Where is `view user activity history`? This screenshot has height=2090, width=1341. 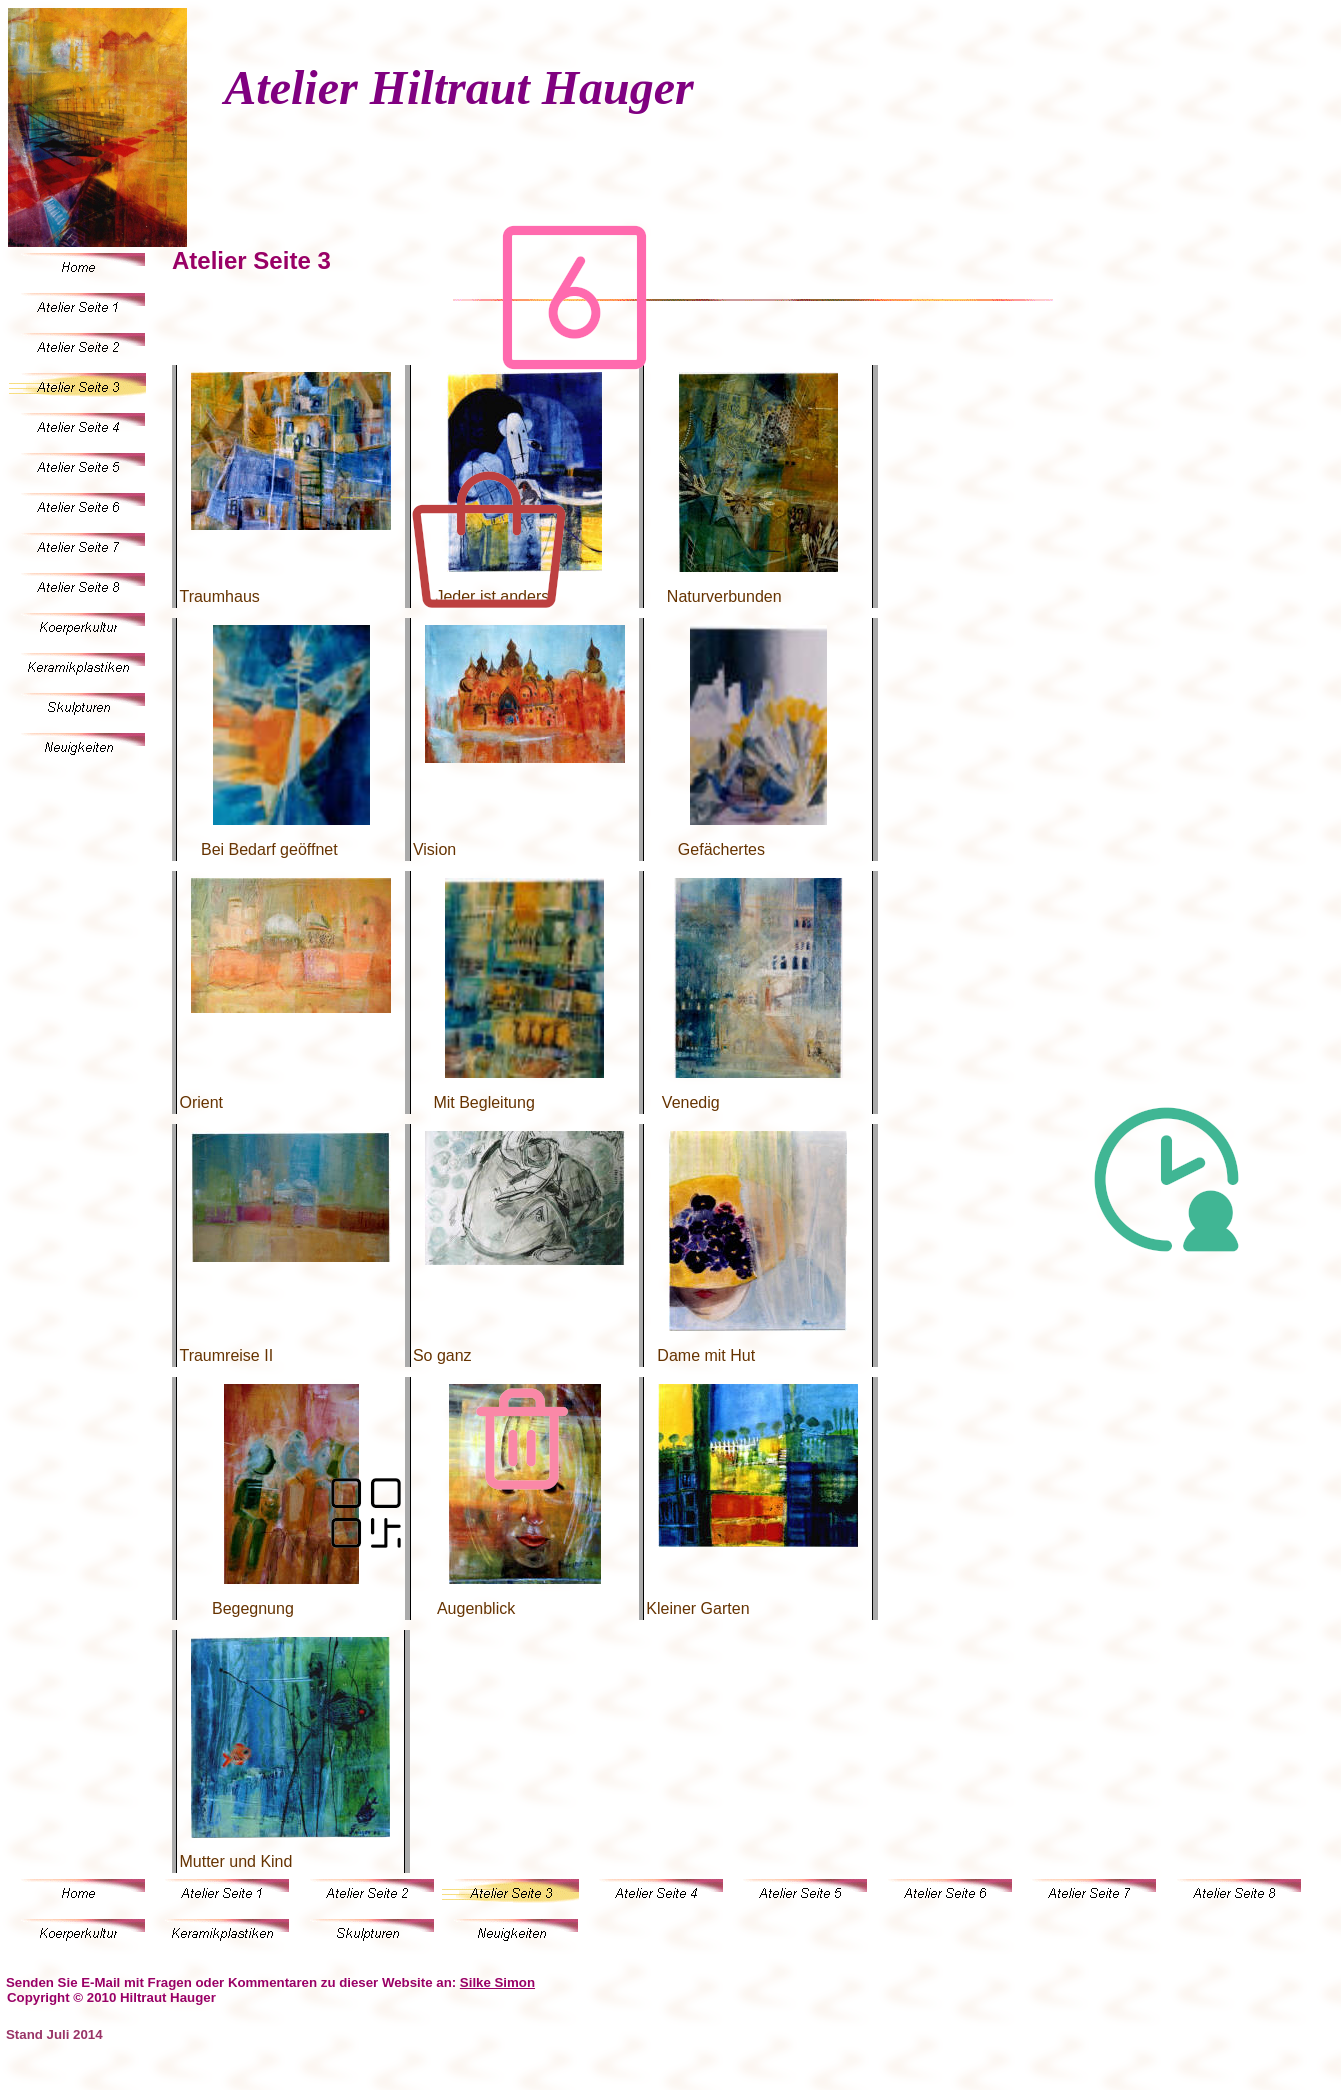
view user activity history is located at coordinates (1166, 1179).